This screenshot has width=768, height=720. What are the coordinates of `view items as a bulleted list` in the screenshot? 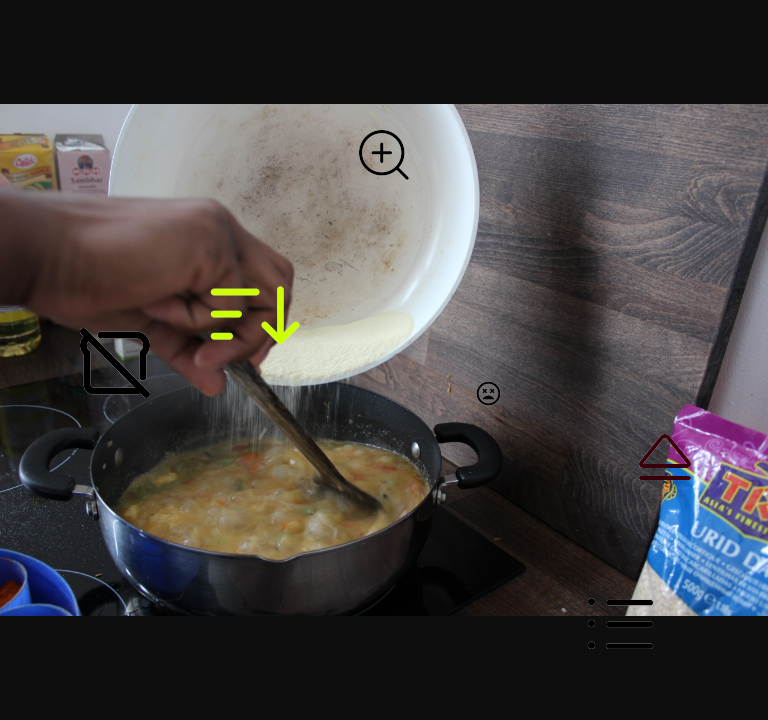 It's located at (620, 623).